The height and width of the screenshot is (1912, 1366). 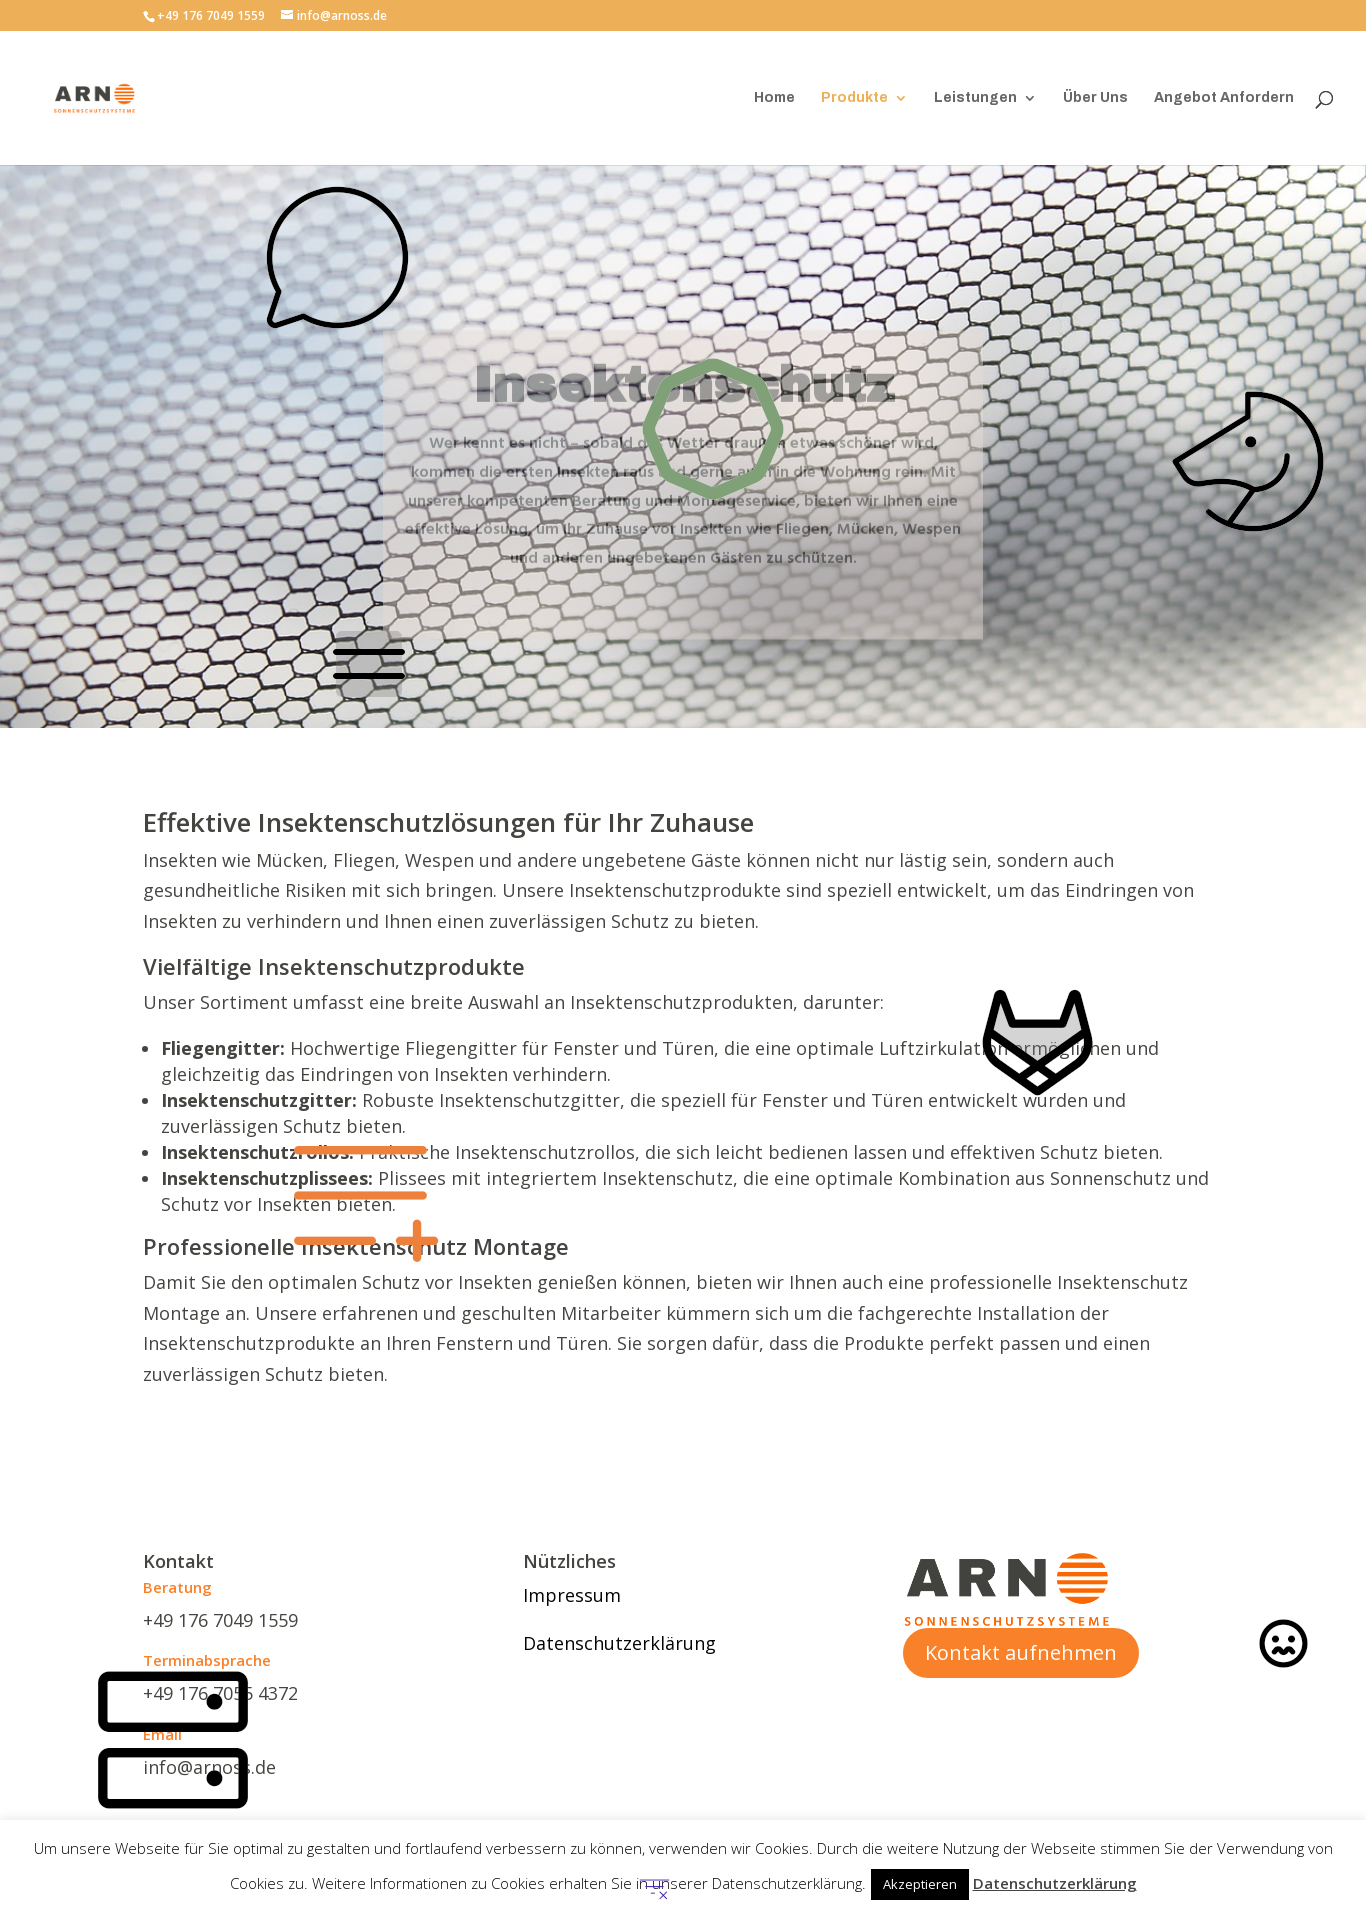 What do you see at coordinates (369, 664) in the screenshot?
I see `indicates equality or comparison function` at bounding box center [369, 664].